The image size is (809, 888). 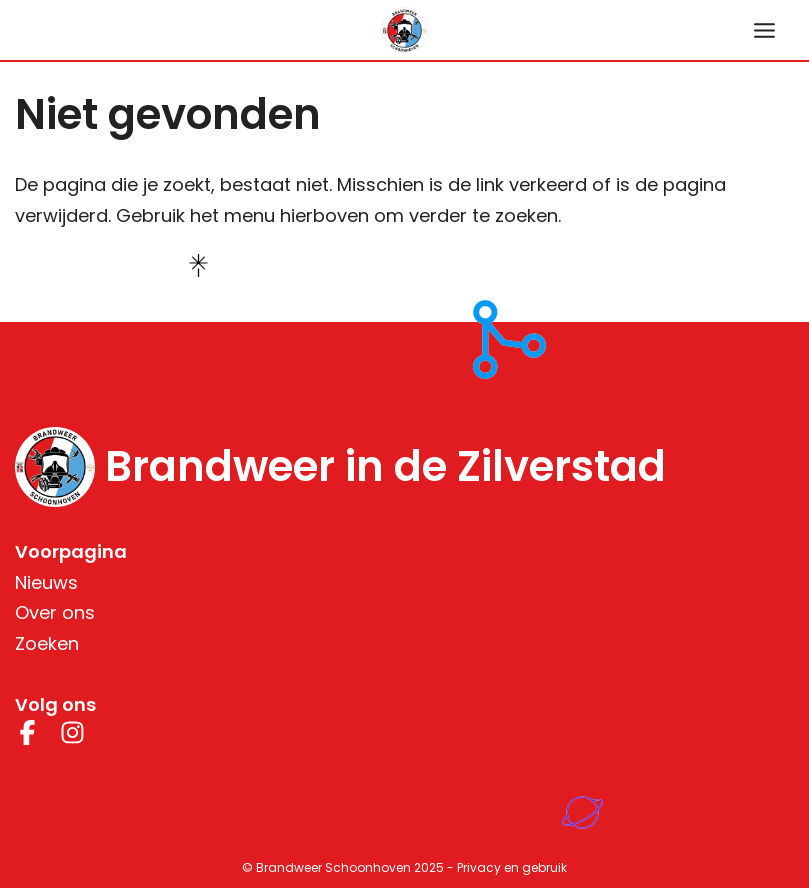 I want to click on explore global or worldwide content, so click(x=582, y=812).